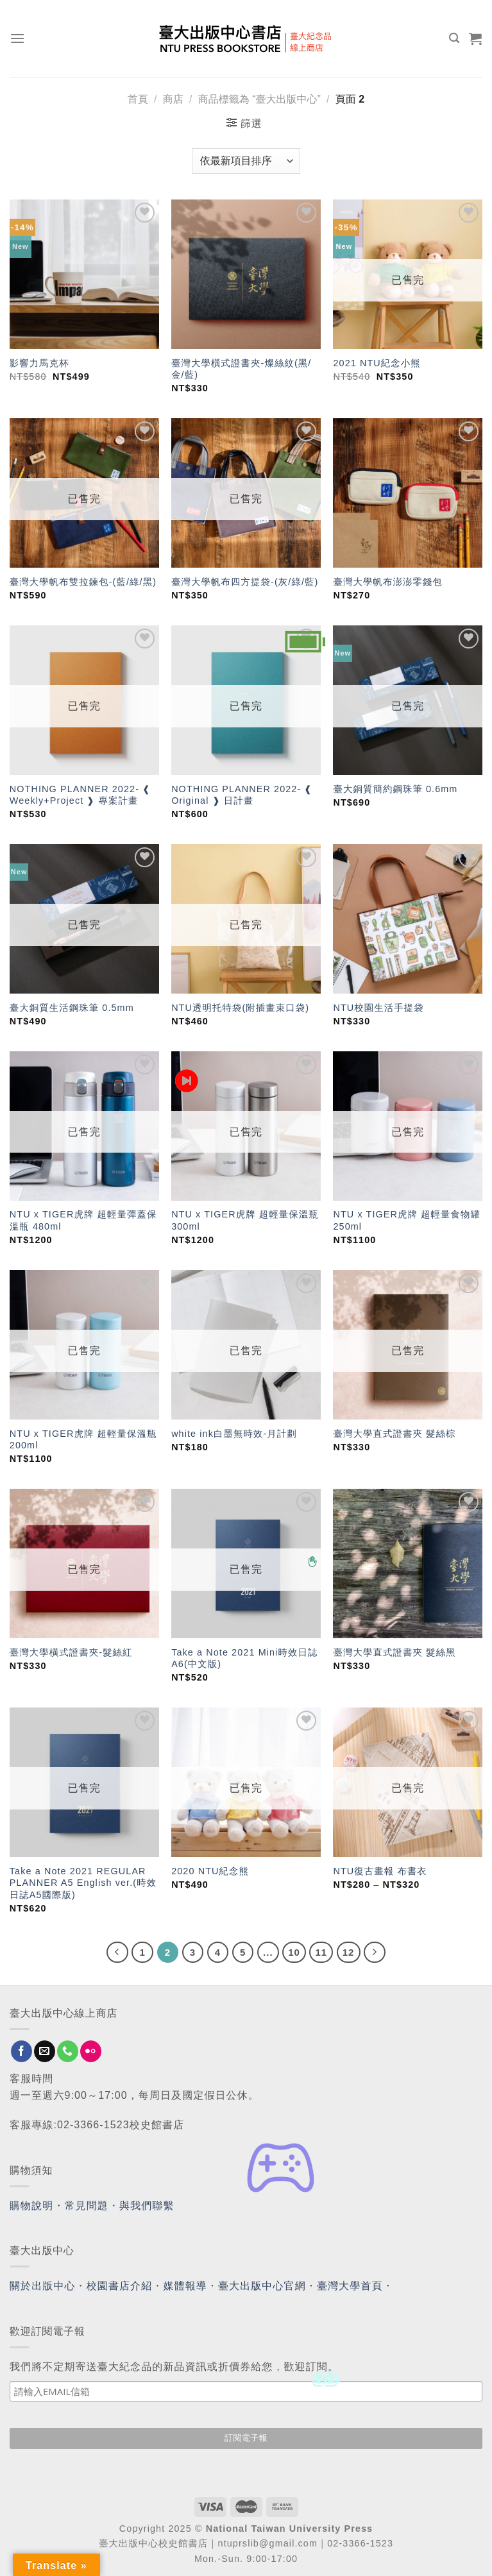 This screenshot has width=492, height=2576. What do you see at coordinates (187, 1081) in the screenshot?
I see `skip to the next track` at bounding box center [187, 1081].